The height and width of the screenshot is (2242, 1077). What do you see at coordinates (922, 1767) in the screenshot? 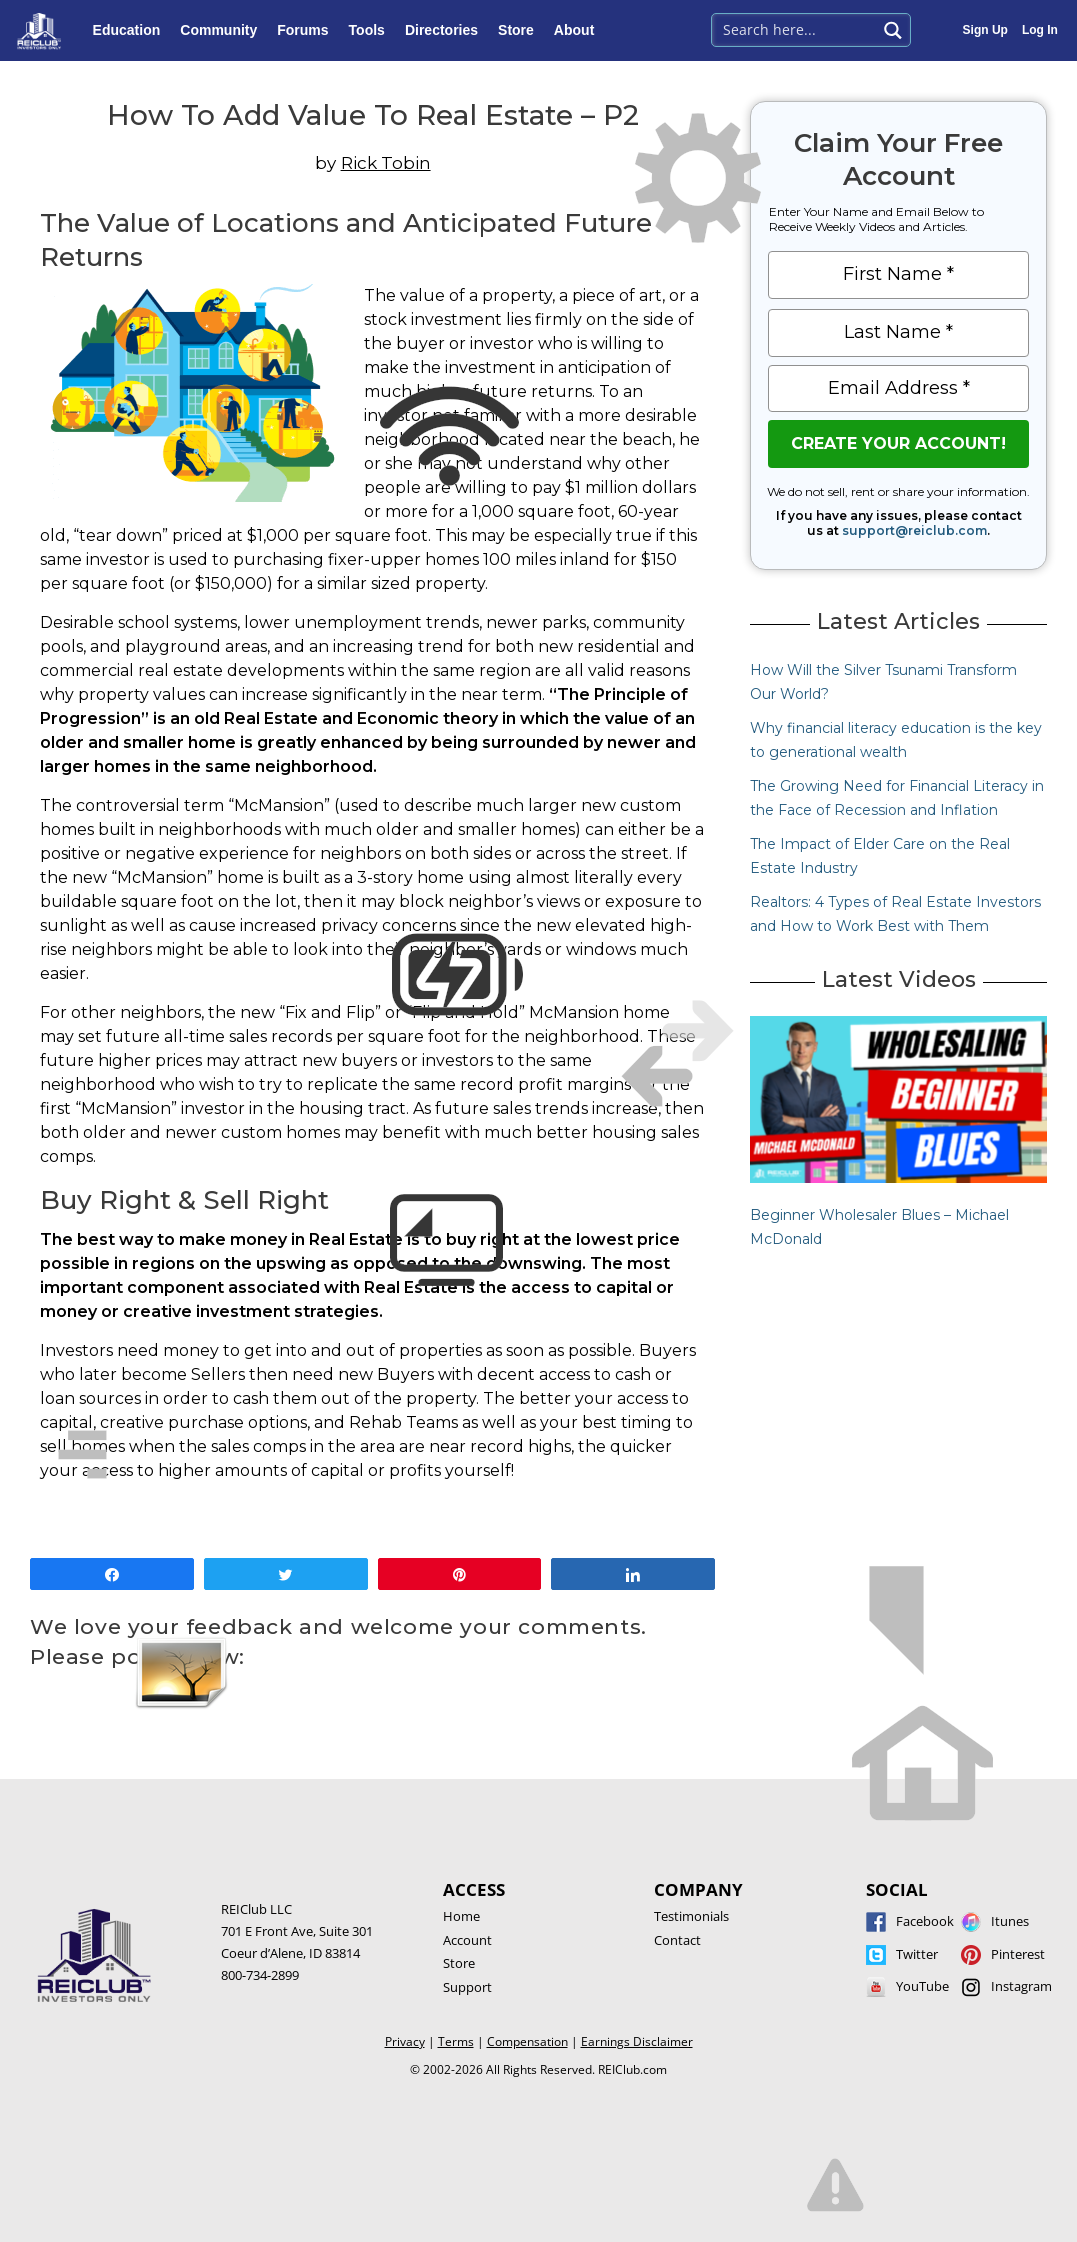
I see `navigate to home screen or directory` at bounding box center [922, 1767].